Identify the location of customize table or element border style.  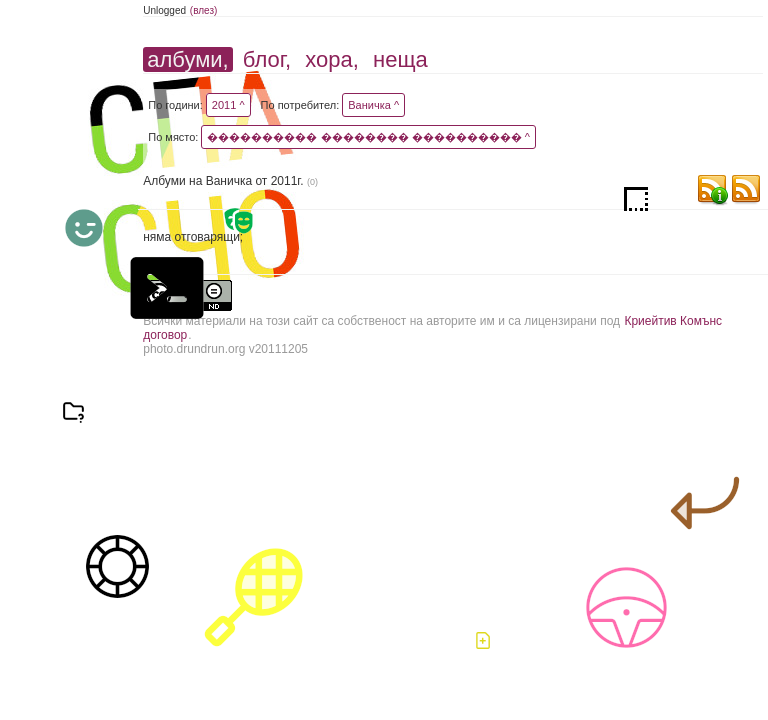
(636, 199).